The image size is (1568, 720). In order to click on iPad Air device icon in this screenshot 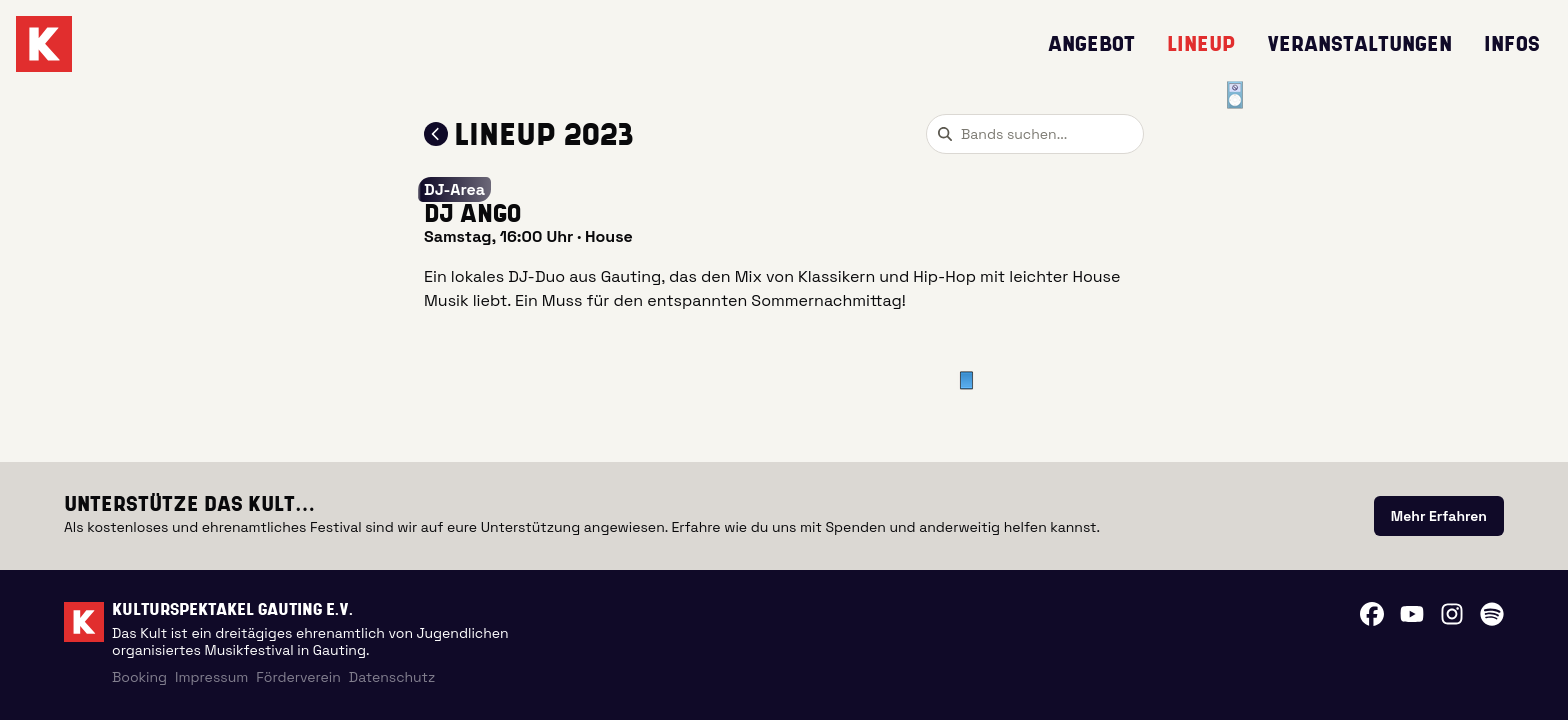, I will do `click(966, 380)`.